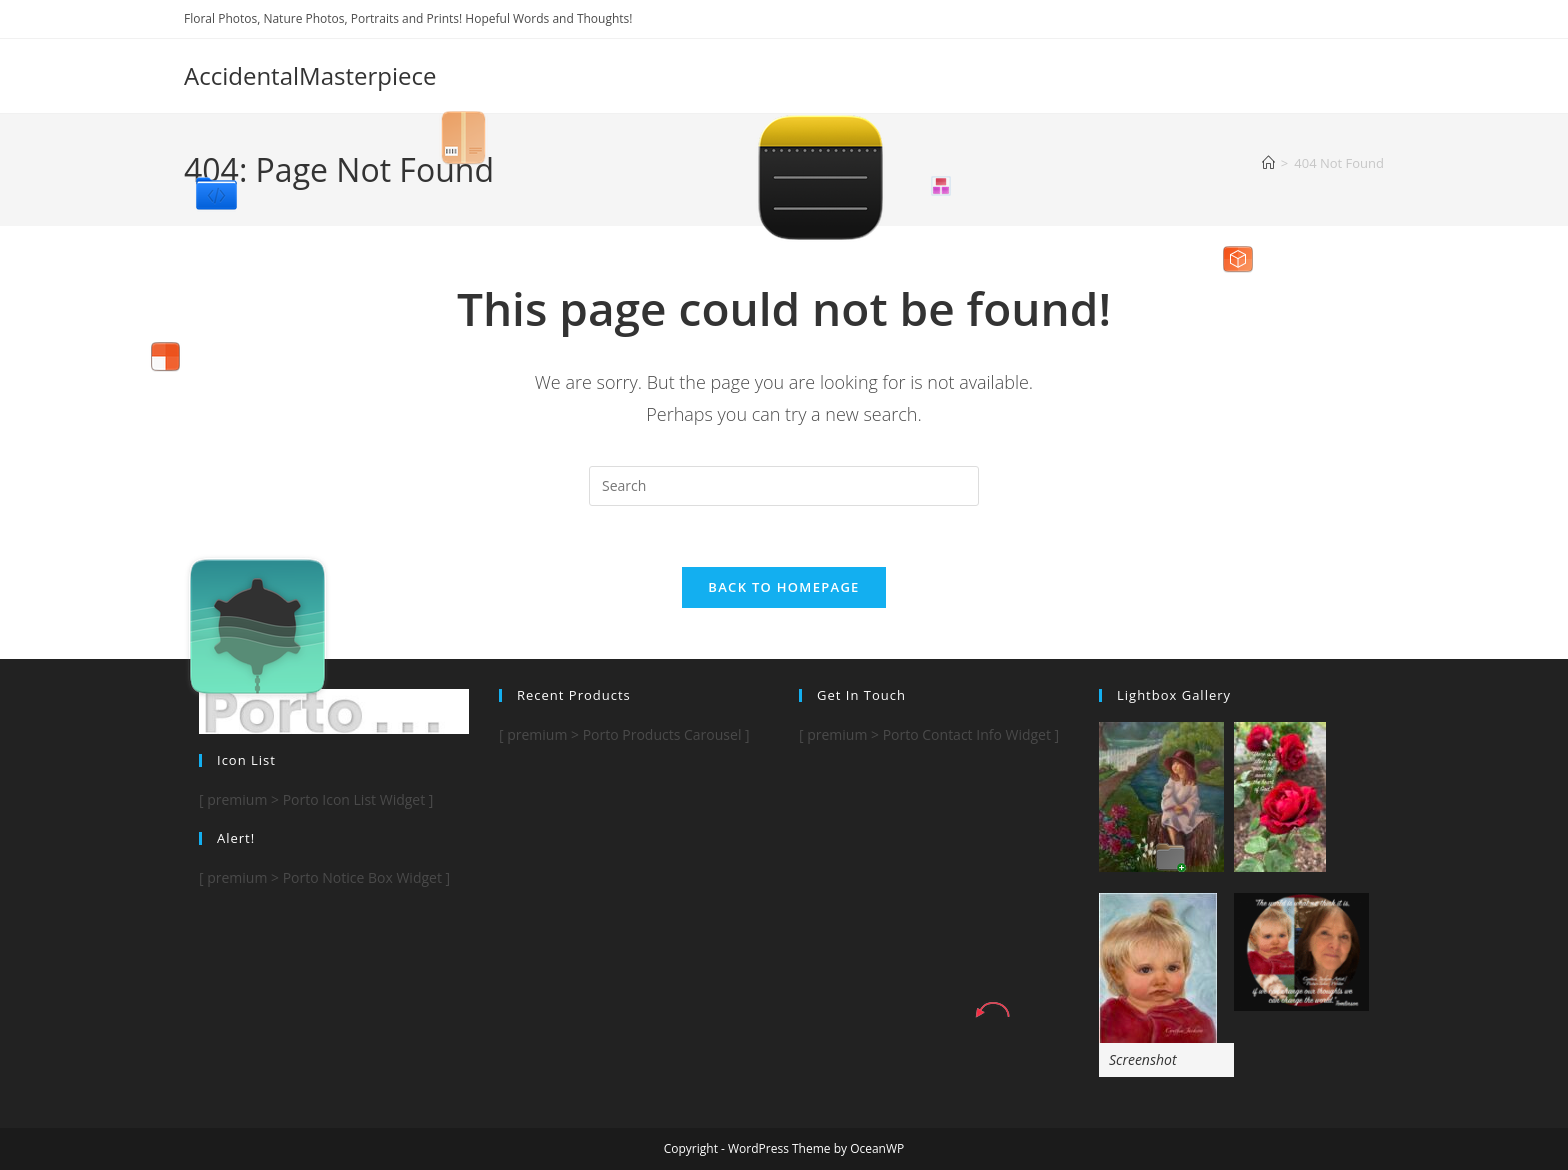  I want to click on select all items in the current view, so click(941, 186).